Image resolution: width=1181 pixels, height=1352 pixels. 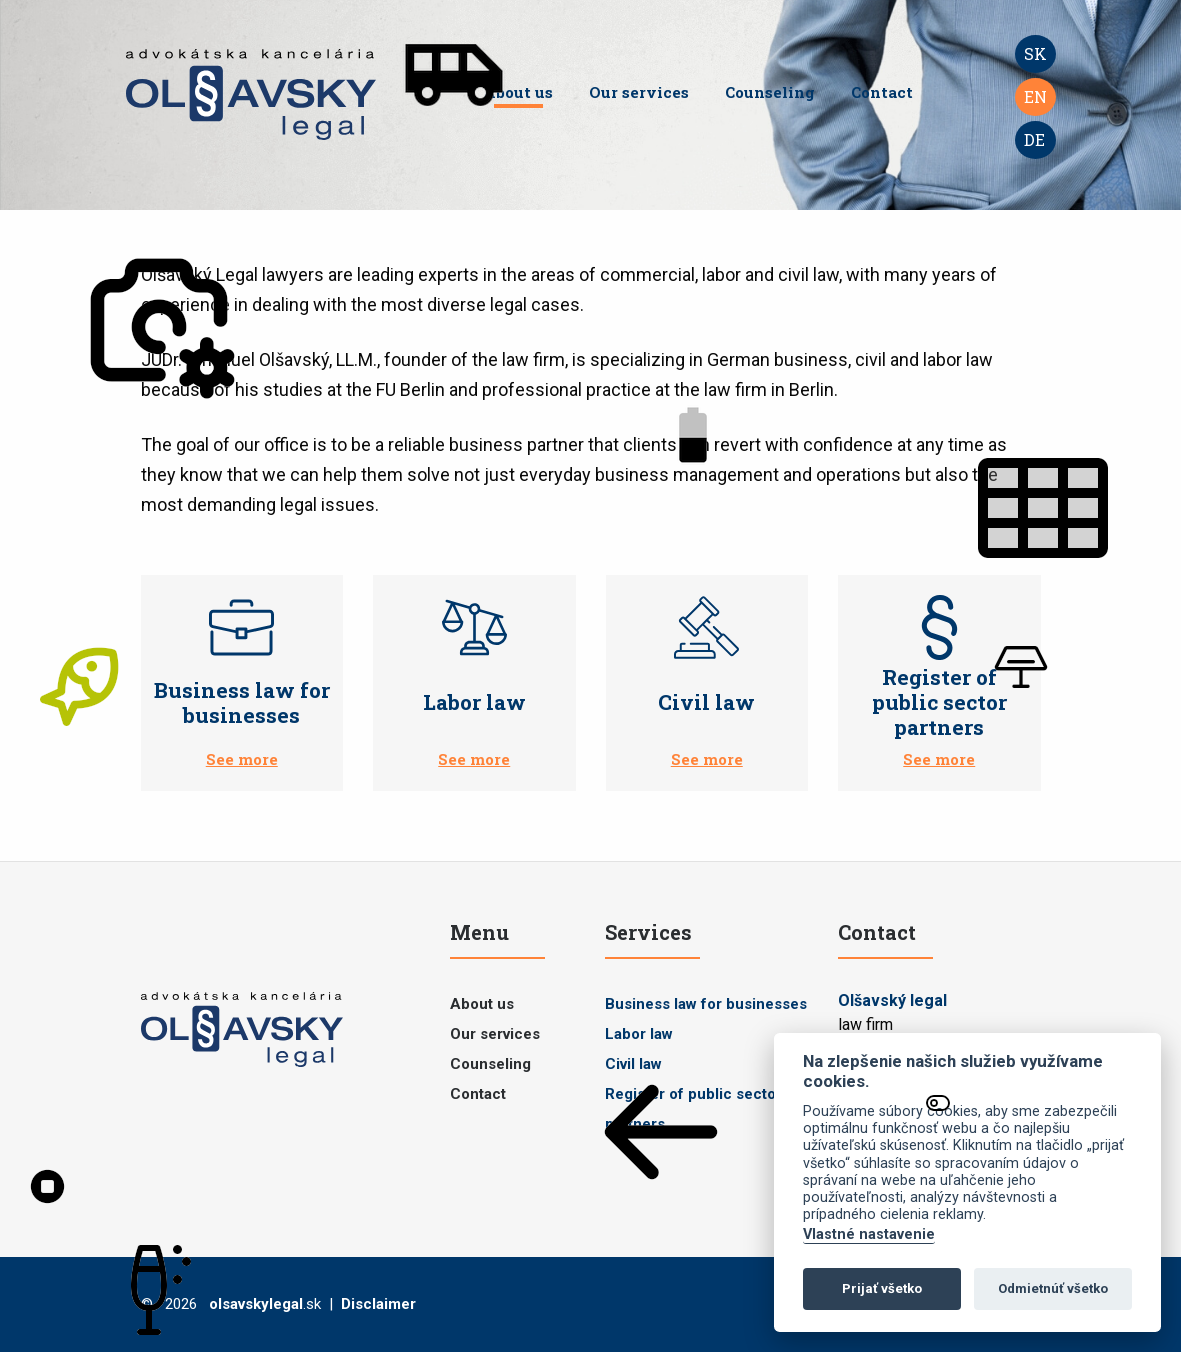 What do you see at coordinates (152, 1290) in the screenshot?
I see `celebrate an achievement or milestone` at bounding box center [152, 1290].